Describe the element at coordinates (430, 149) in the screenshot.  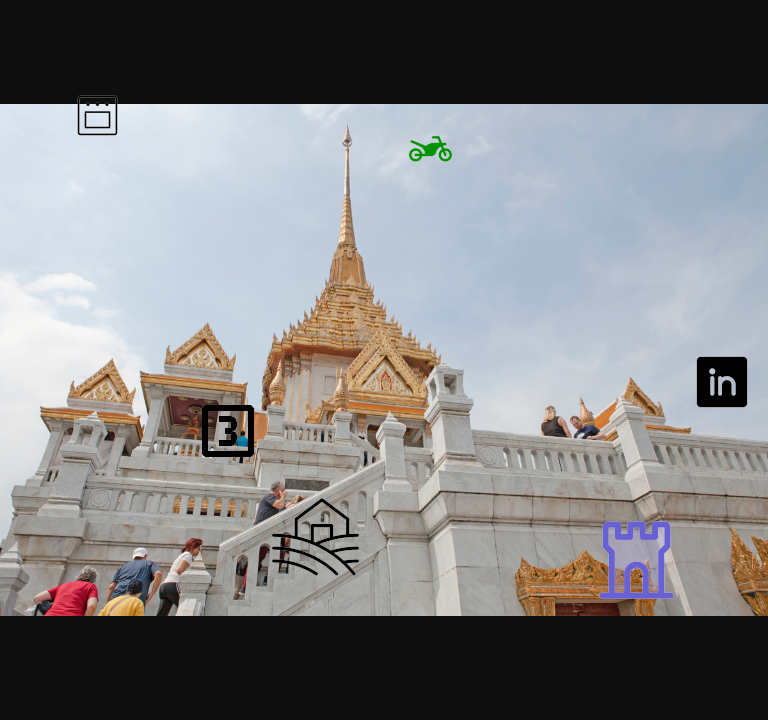
I see `select motorcycle as vehicle type` at that location.